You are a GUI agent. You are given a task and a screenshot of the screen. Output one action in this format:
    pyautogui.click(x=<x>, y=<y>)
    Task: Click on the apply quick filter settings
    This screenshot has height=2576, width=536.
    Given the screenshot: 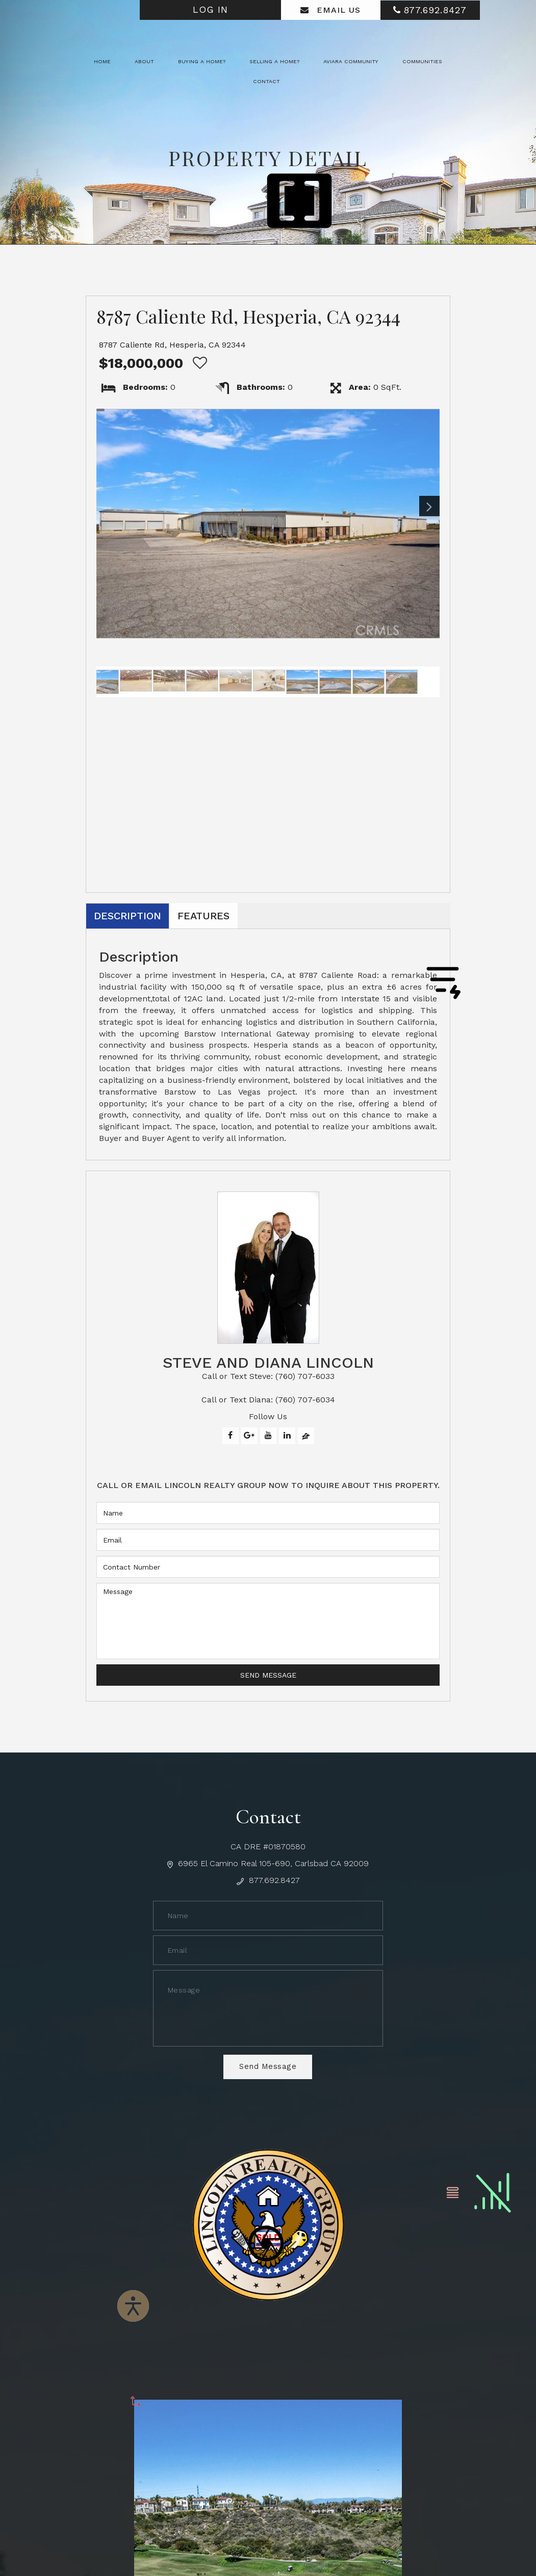 What is the action you would take?
    pyautogui.click(x=443, y=979)
    